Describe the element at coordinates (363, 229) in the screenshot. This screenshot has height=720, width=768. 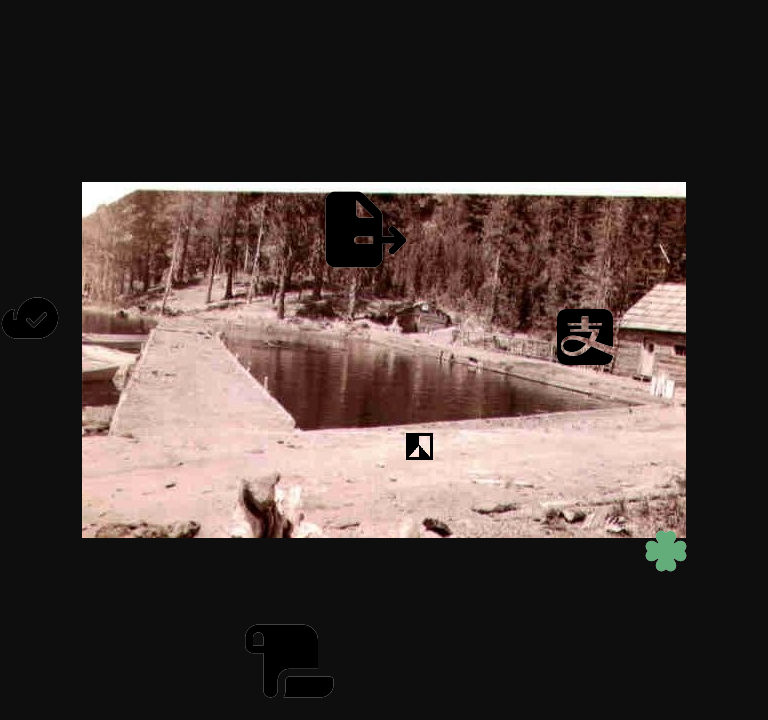
I see `export file to another location or format` at that location.